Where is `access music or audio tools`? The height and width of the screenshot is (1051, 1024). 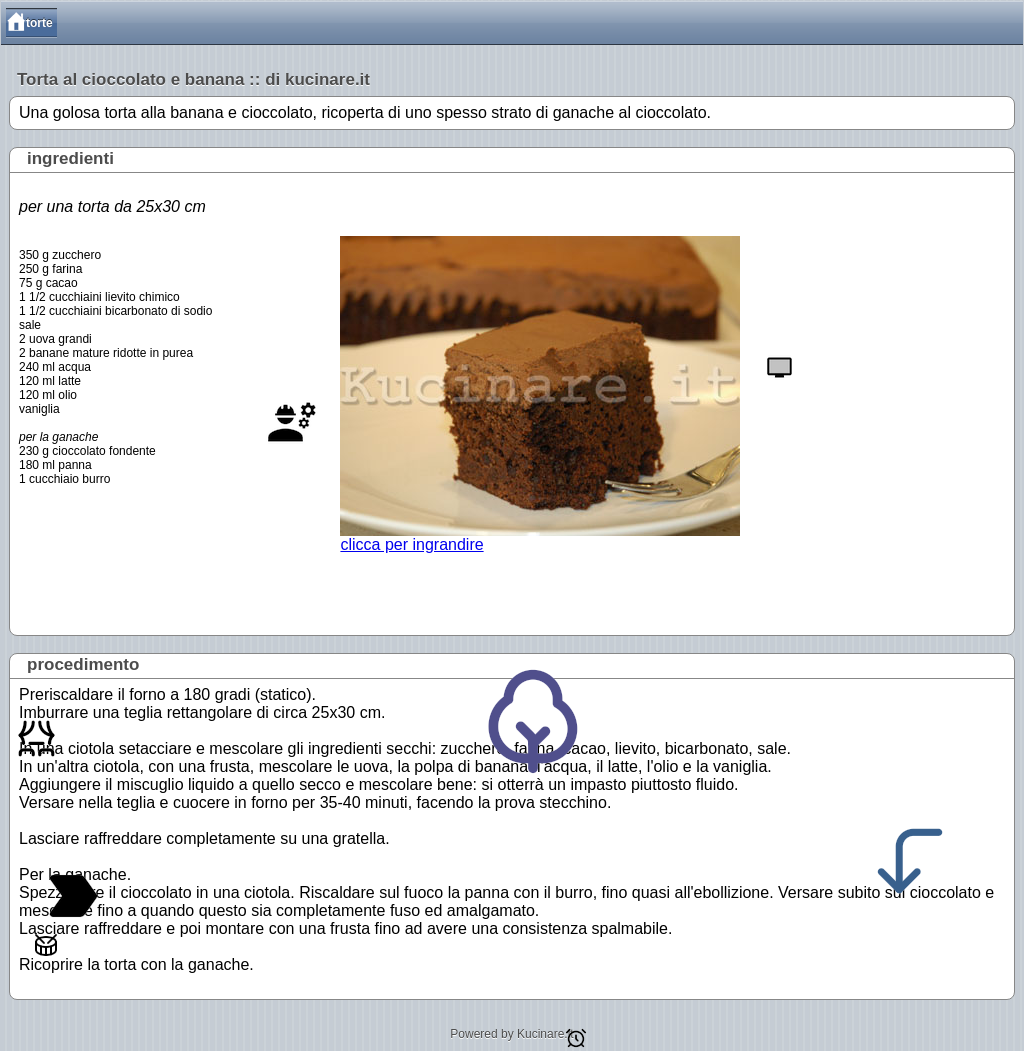
access music or audio tools is located at coordinates (46, 945).